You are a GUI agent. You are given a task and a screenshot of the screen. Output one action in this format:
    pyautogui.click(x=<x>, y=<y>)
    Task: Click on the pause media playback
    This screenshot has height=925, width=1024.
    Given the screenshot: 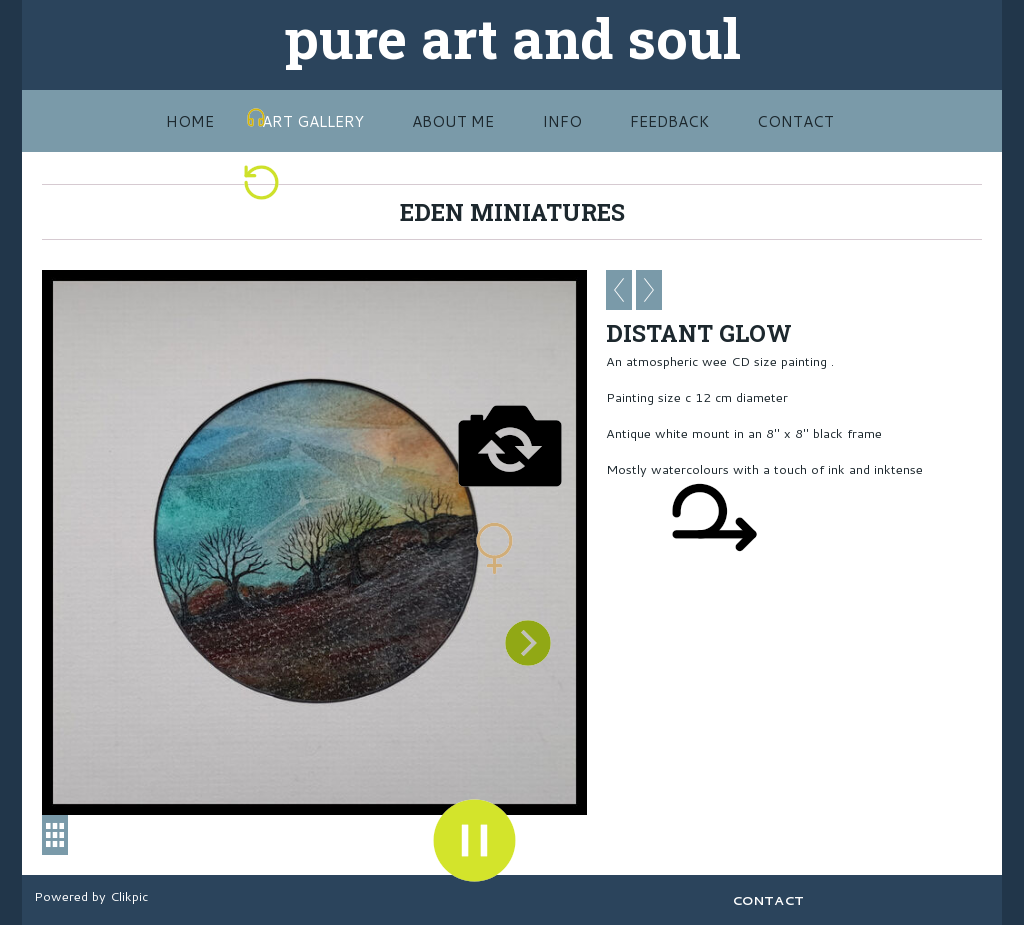 What is the action you would take?
    pyautogui.click(x=474, y=840)
    